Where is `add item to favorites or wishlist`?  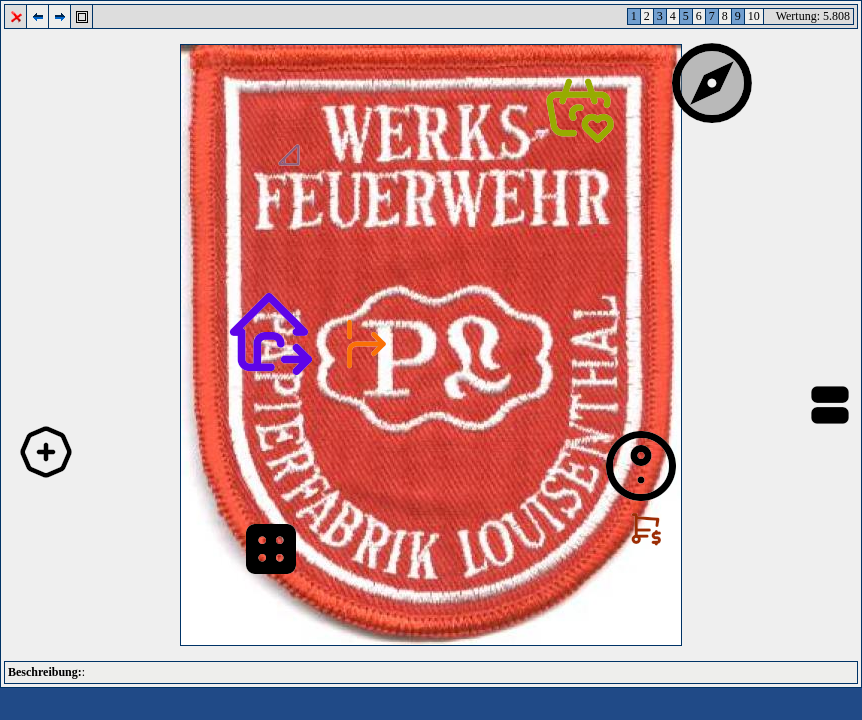
add item to favorites or wishlist is located at coordinates (578, 107).